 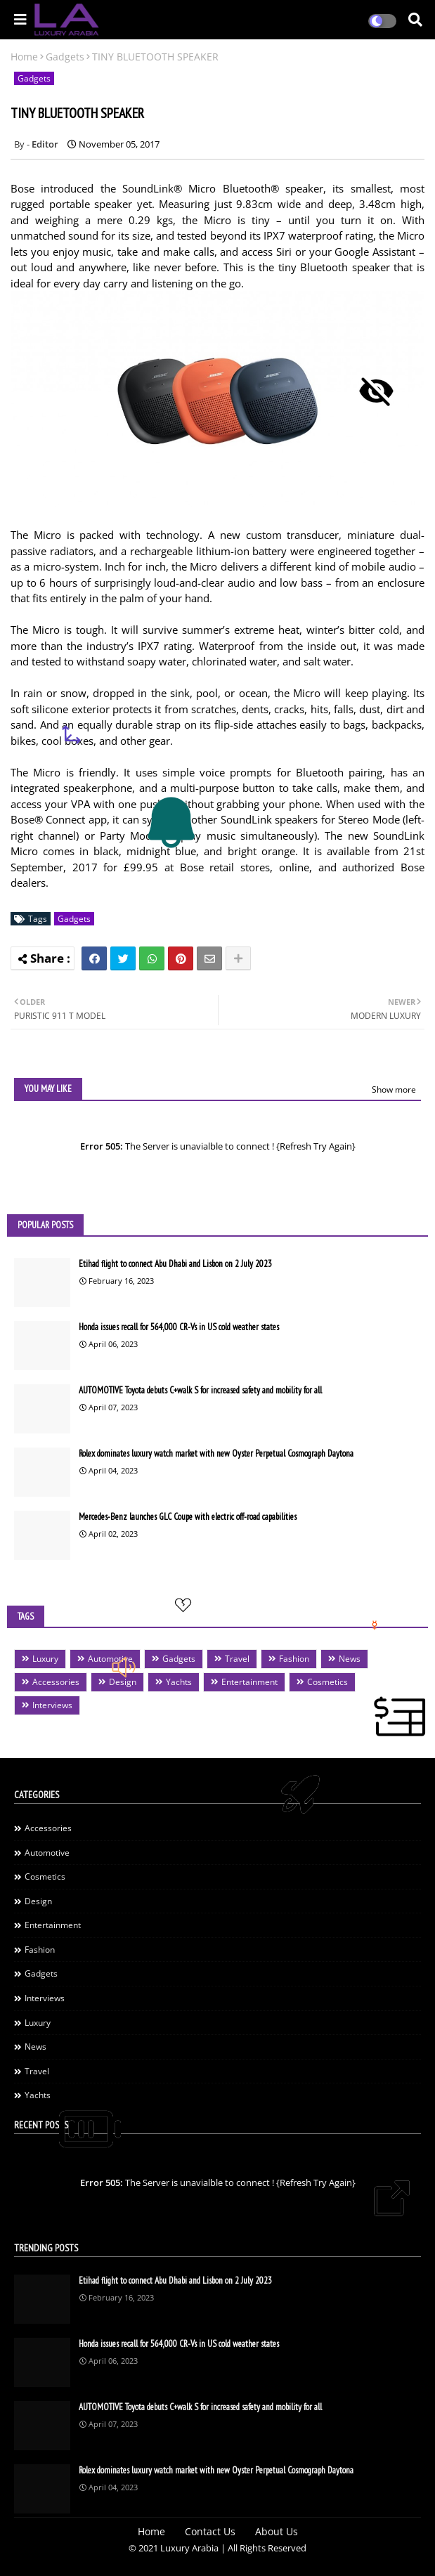 What do you see at coordinates (375, 1625) in the screenshot?
I see `select hermaphrodite/intersex gender identity` at bounding box center [375, 1625].